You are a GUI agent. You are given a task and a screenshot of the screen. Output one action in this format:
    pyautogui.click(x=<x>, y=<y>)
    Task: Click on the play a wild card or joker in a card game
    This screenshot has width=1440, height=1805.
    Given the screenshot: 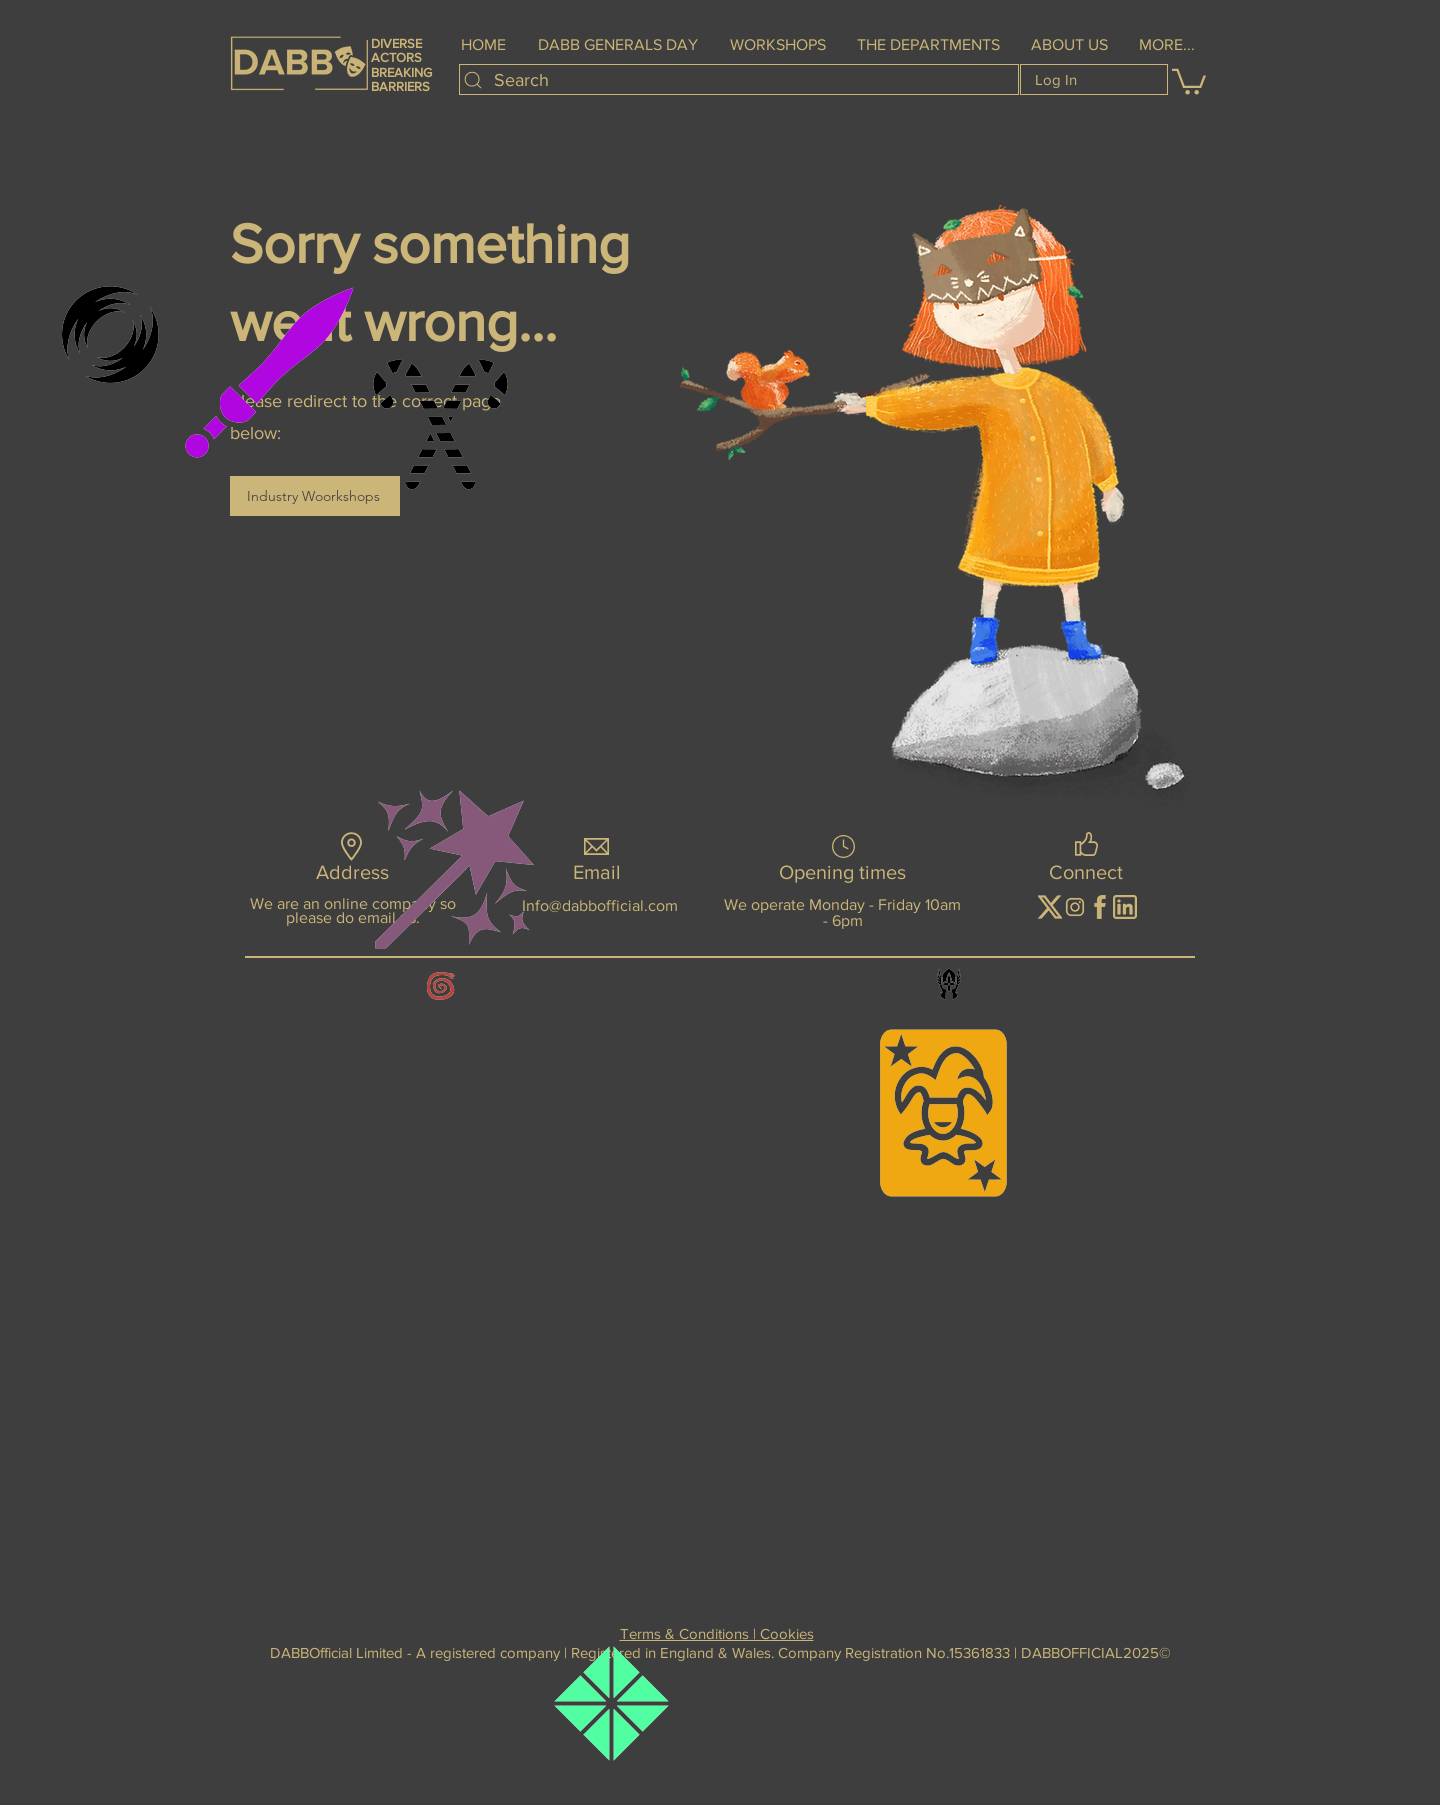 What is the action you would take?
    pyautogui.click(x=943, y=1113)
    